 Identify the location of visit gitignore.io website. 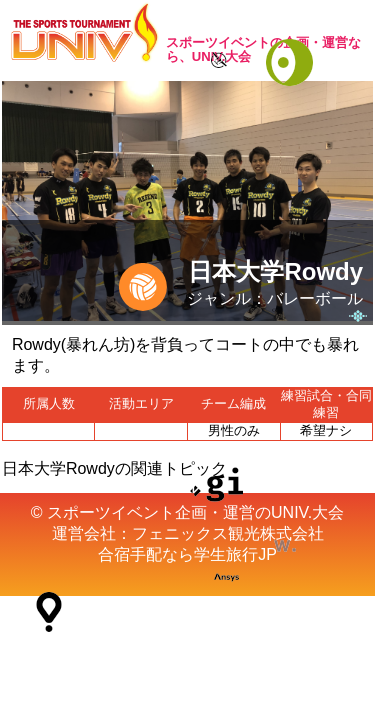
(216, 484).